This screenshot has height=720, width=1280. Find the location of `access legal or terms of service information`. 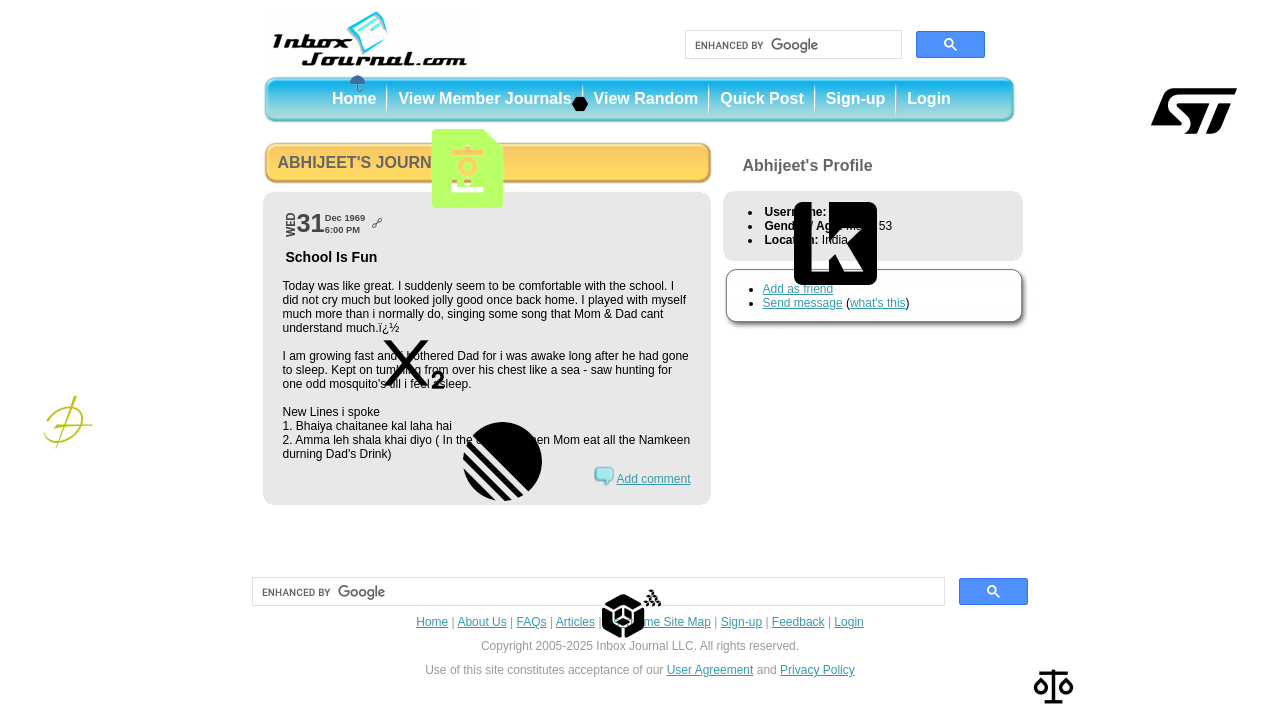

access legal or terms of service information is located at coordinates (1053, 687).